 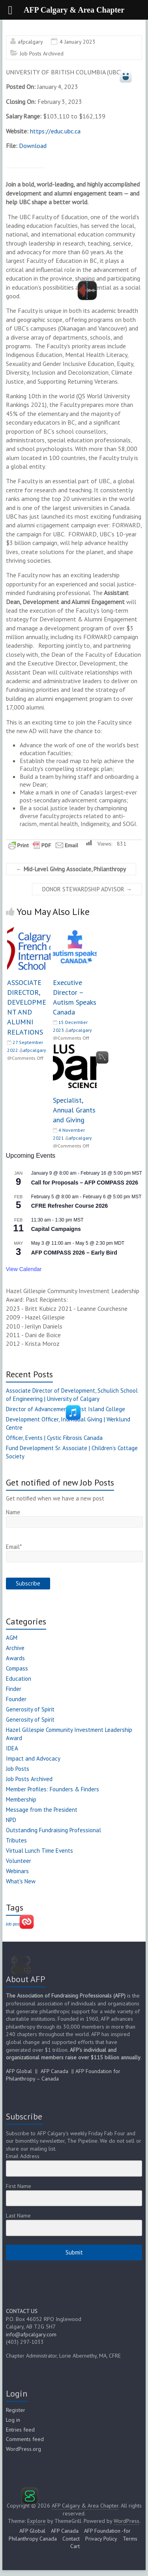 What do you see at coordinates (73, 1412) in the screenshot?
I see `open playmymusic app` at bounding box center [73, 1412].